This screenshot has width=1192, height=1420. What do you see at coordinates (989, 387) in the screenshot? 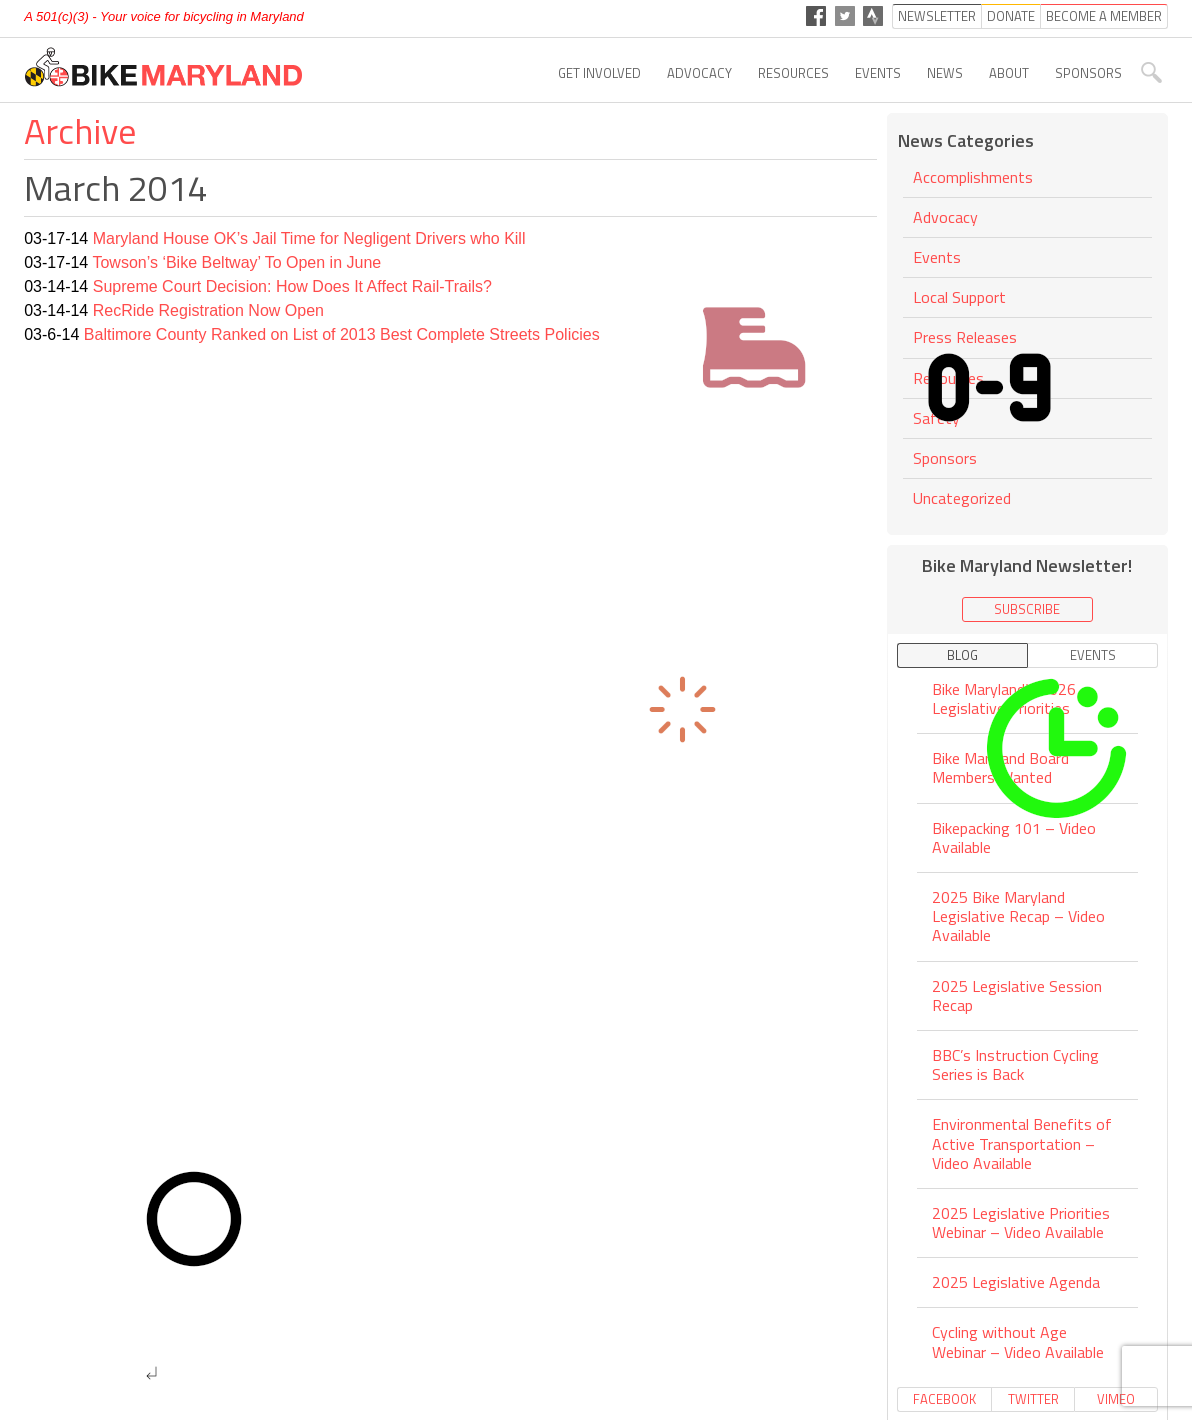
I see `sort items in ascending numerical order` at bounding box center [989, 387].